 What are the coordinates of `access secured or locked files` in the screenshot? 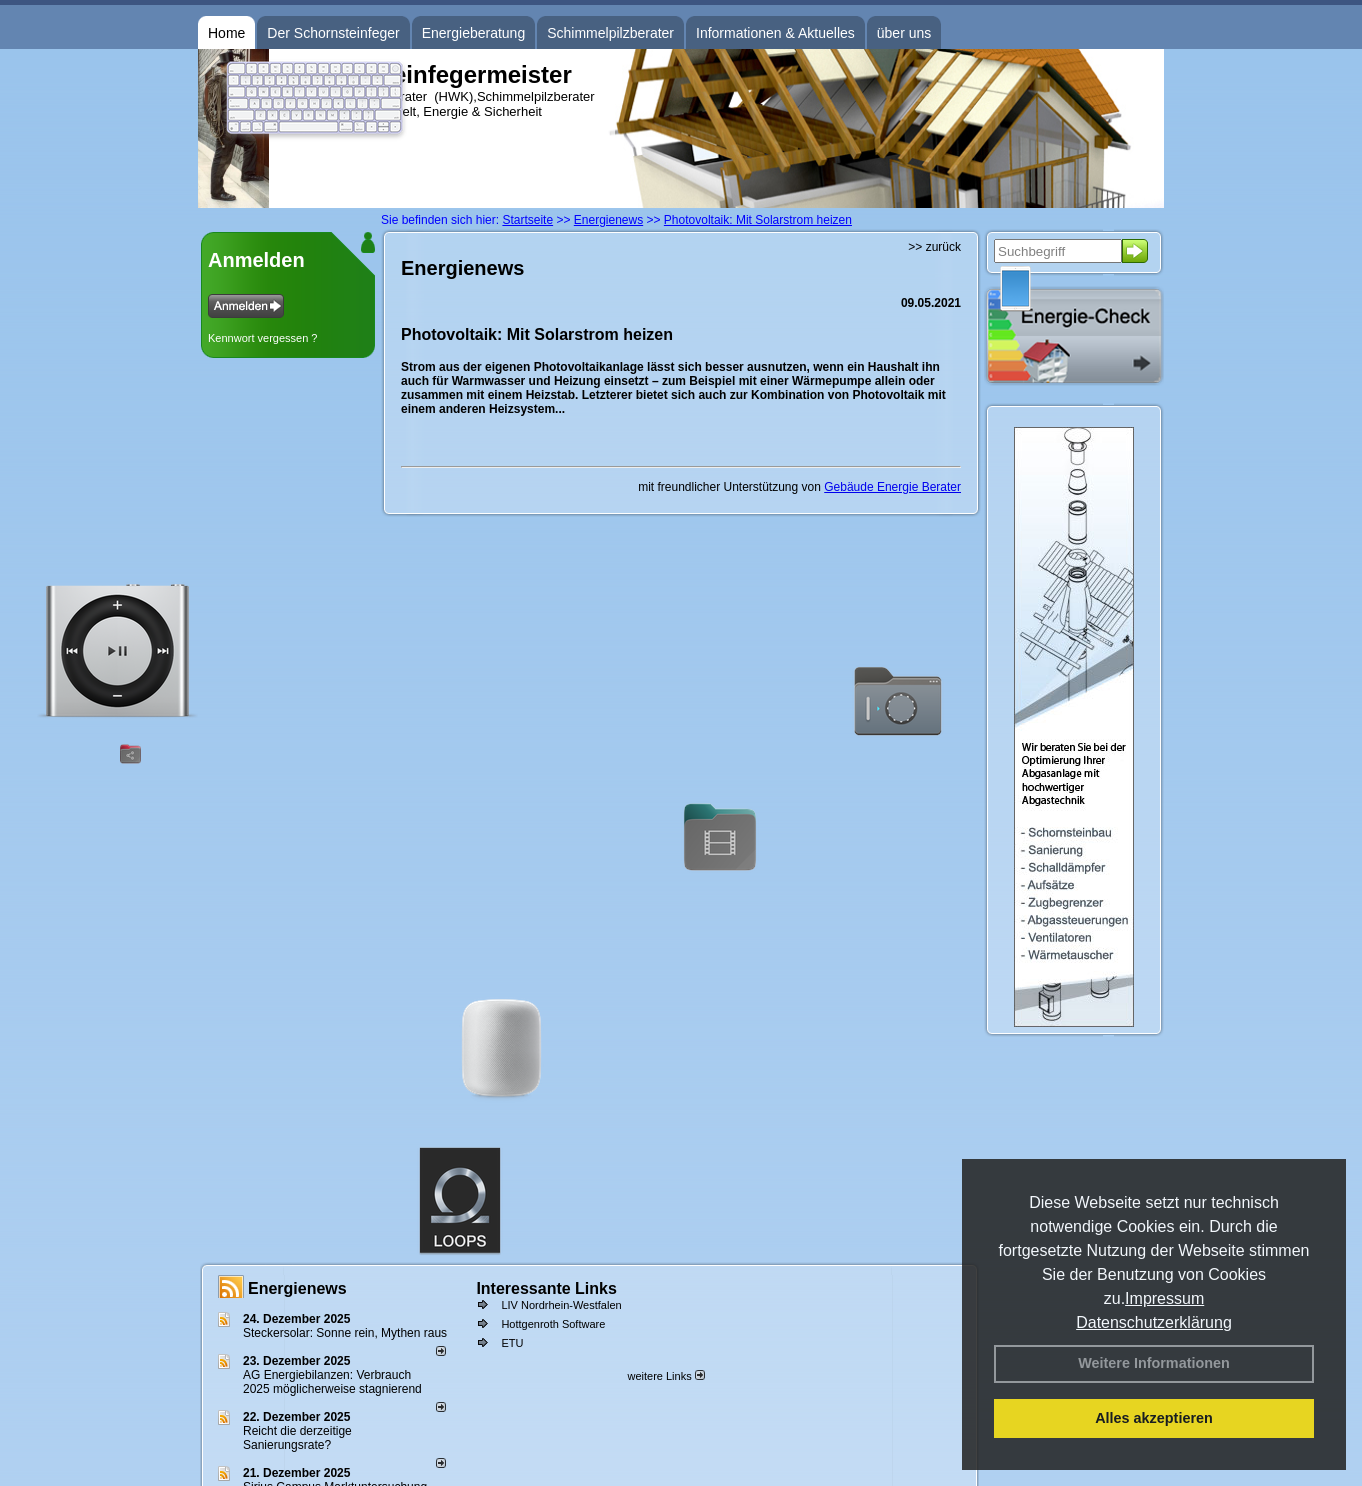 It's located at (897, 703).